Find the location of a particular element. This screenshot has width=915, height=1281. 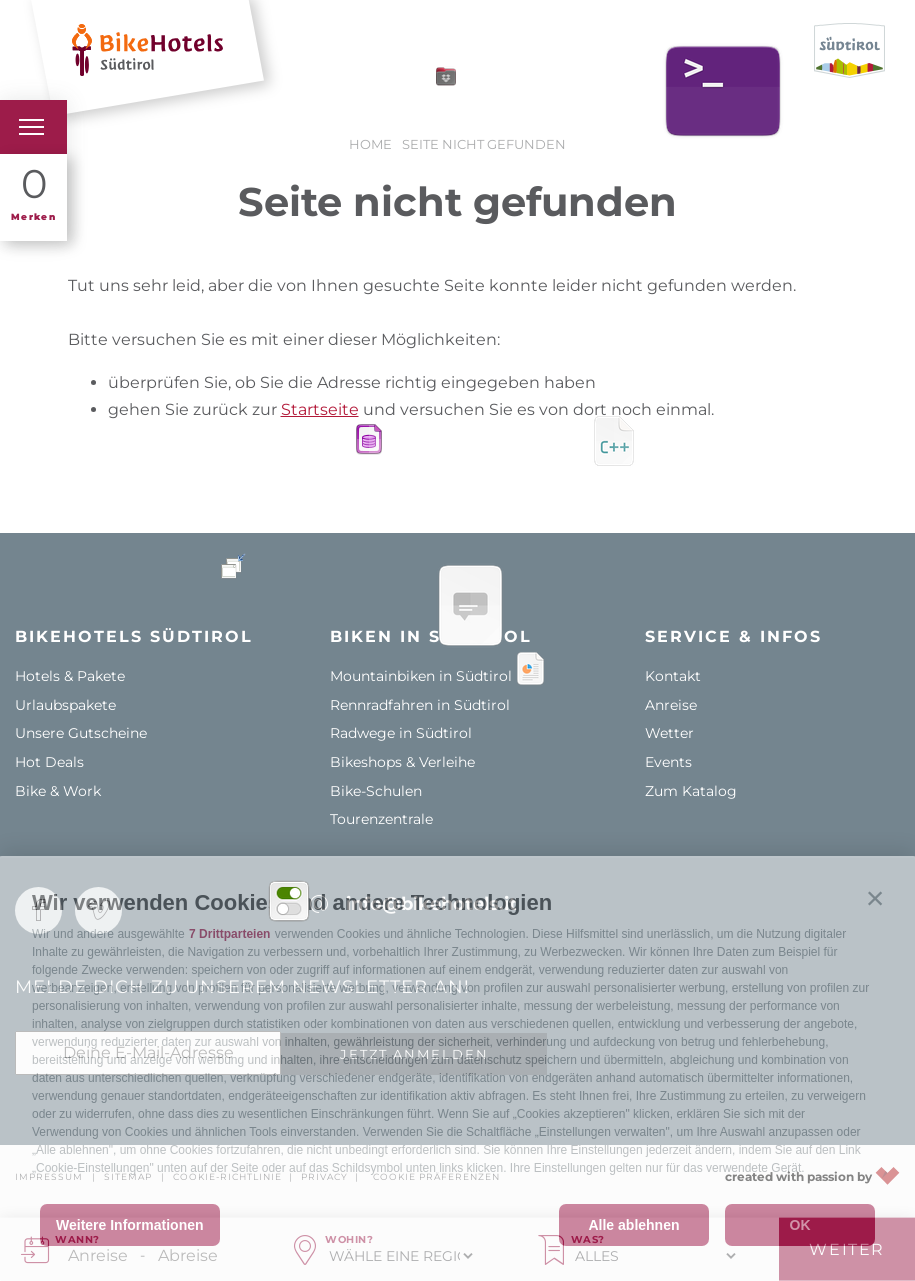

open an opendocument database file is located at coordinates (369, 439).